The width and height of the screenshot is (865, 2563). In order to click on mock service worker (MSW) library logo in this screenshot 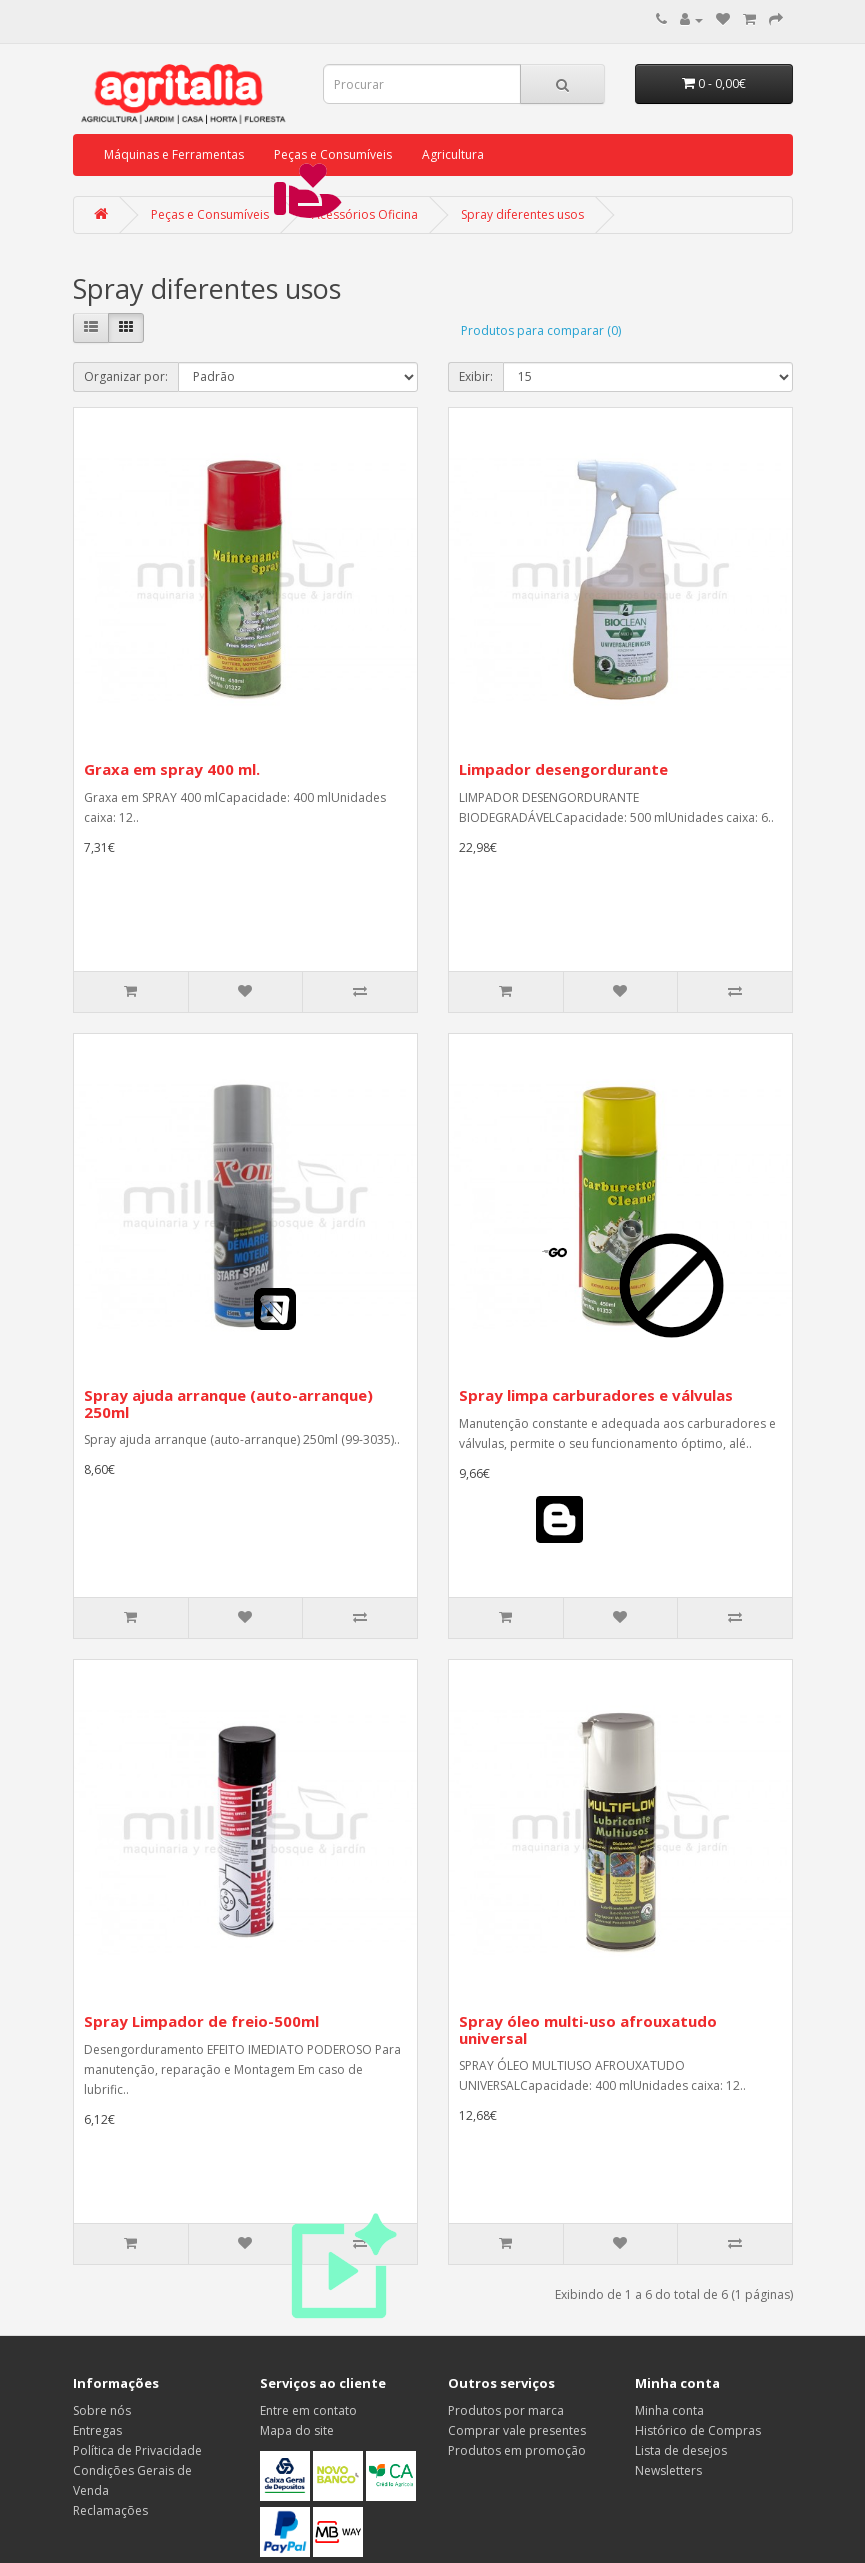, I will do `click(275, 1309)`.